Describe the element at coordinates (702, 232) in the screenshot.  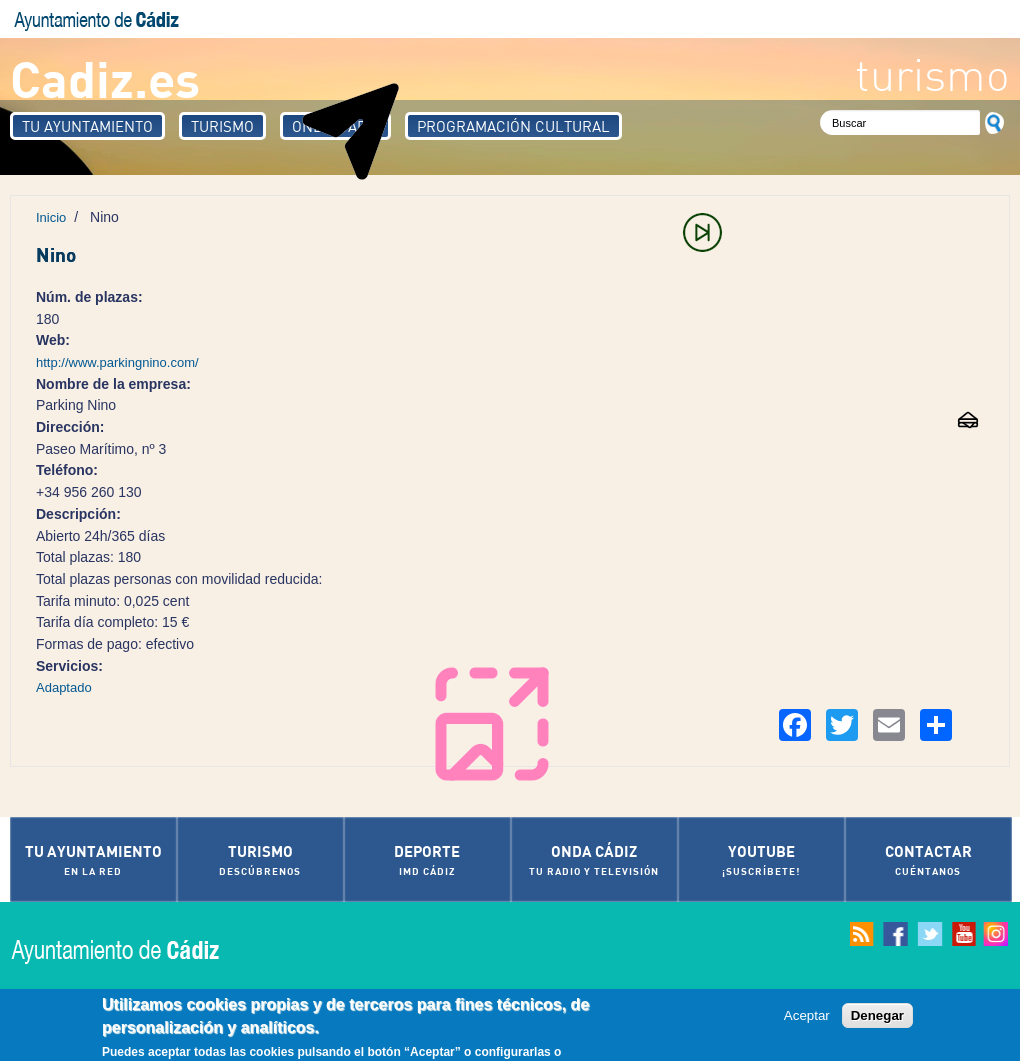
I see `skip to the next track` at that location.